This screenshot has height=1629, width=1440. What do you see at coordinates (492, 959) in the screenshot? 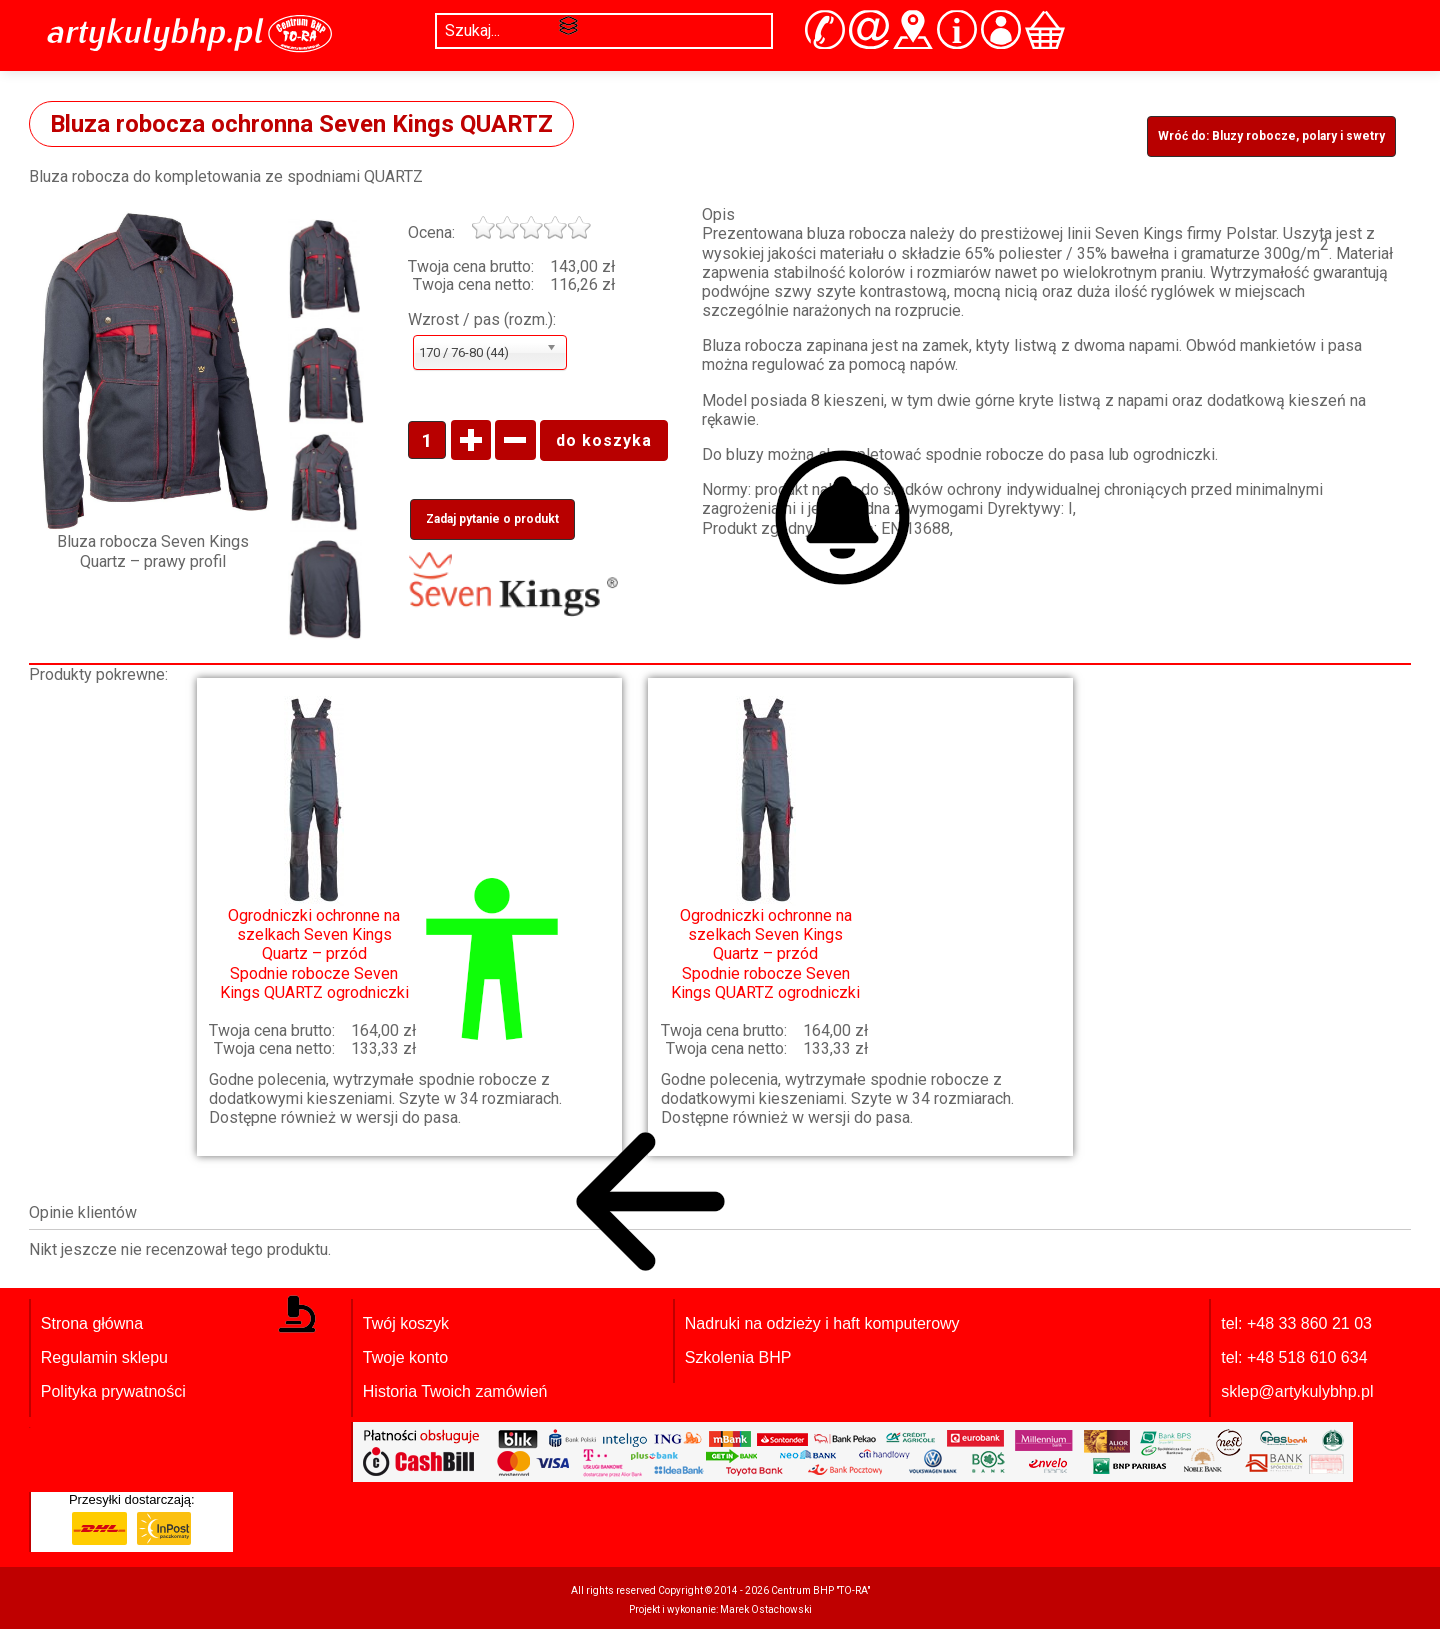
I see `accessibility settings` at bounding box center [492, 959].